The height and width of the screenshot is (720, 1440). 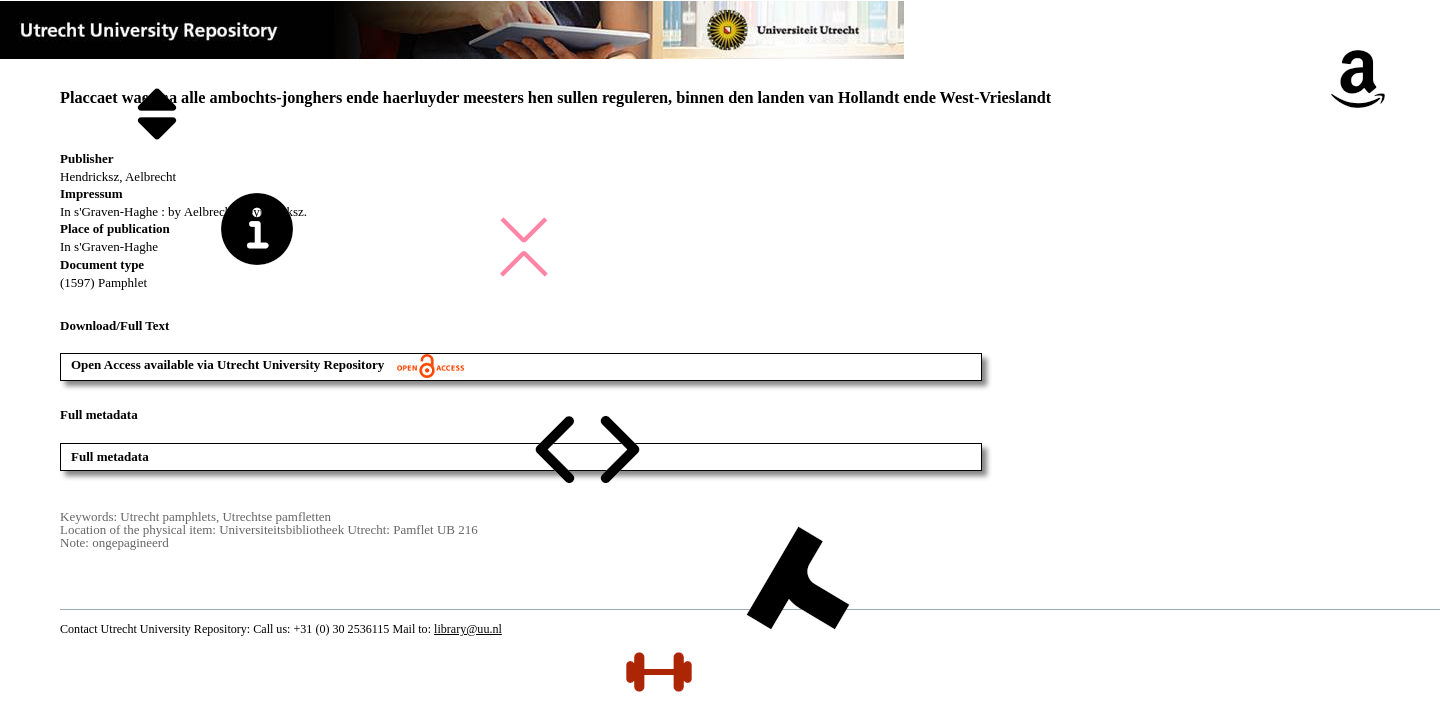 I want to click on trapeze app or service branding, so click(x=798, y=578).